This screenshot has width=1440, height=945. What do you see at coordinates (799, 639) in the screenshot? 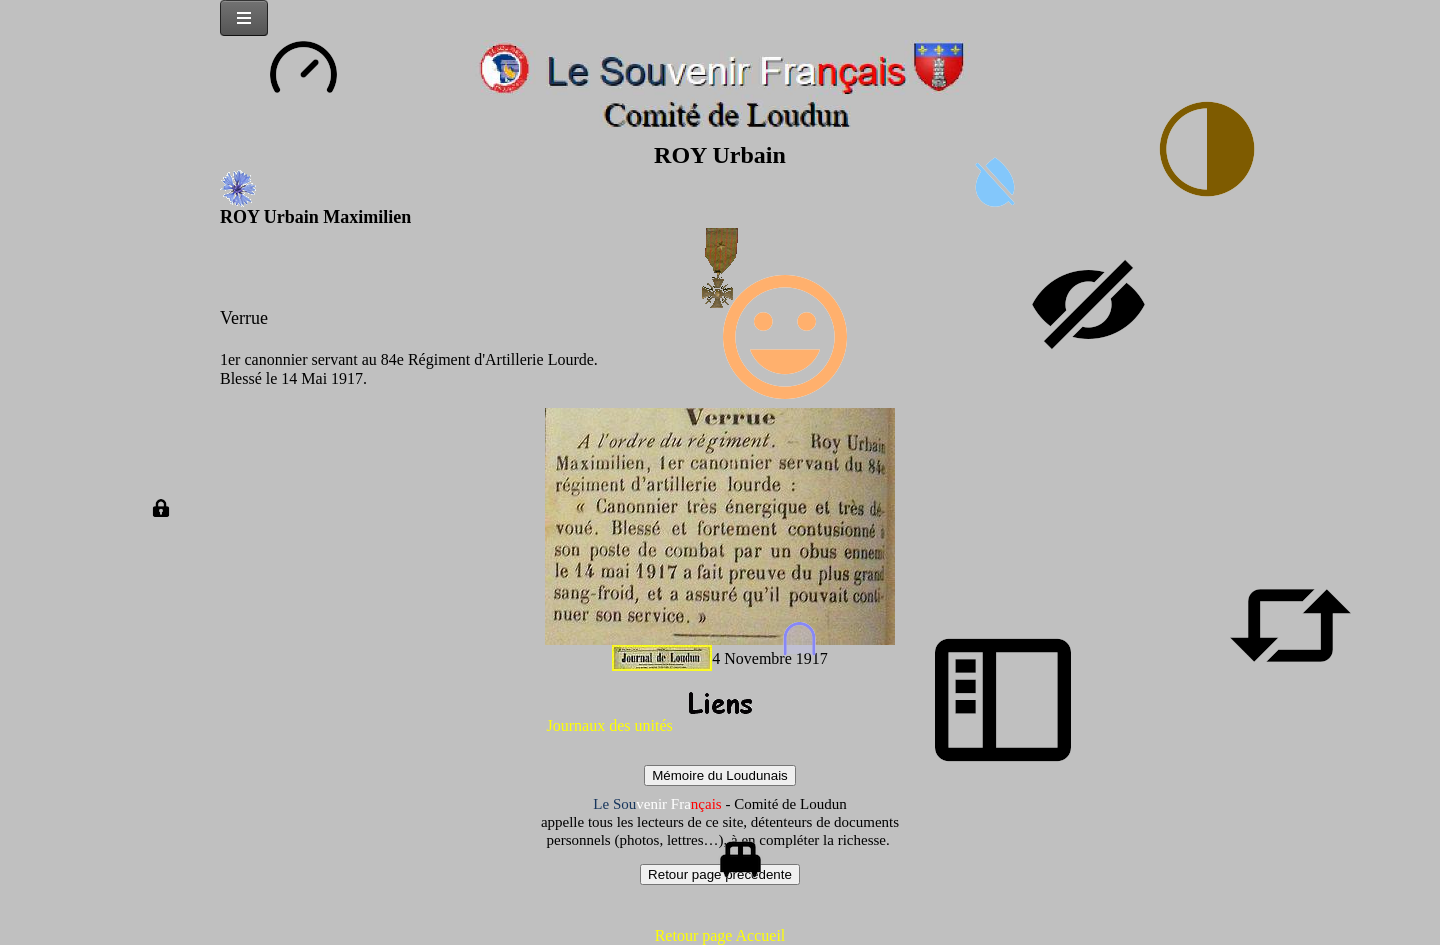
I see `represents set intersection in data operations` at bounding box center [799, 639].